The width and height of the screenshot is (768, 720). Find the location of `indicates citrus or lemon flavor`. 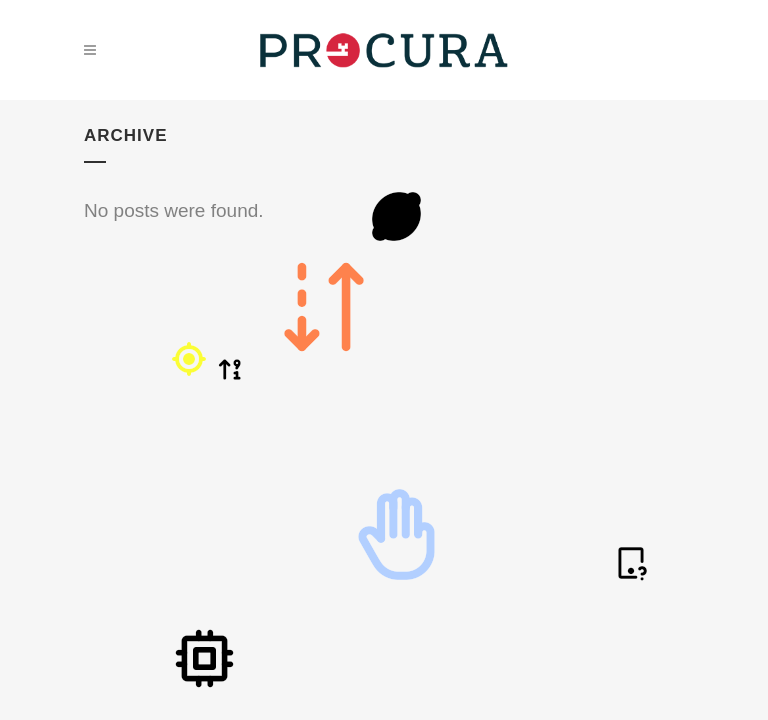

indicates citrus or lemon flavor is located at coordinates (396, 216).